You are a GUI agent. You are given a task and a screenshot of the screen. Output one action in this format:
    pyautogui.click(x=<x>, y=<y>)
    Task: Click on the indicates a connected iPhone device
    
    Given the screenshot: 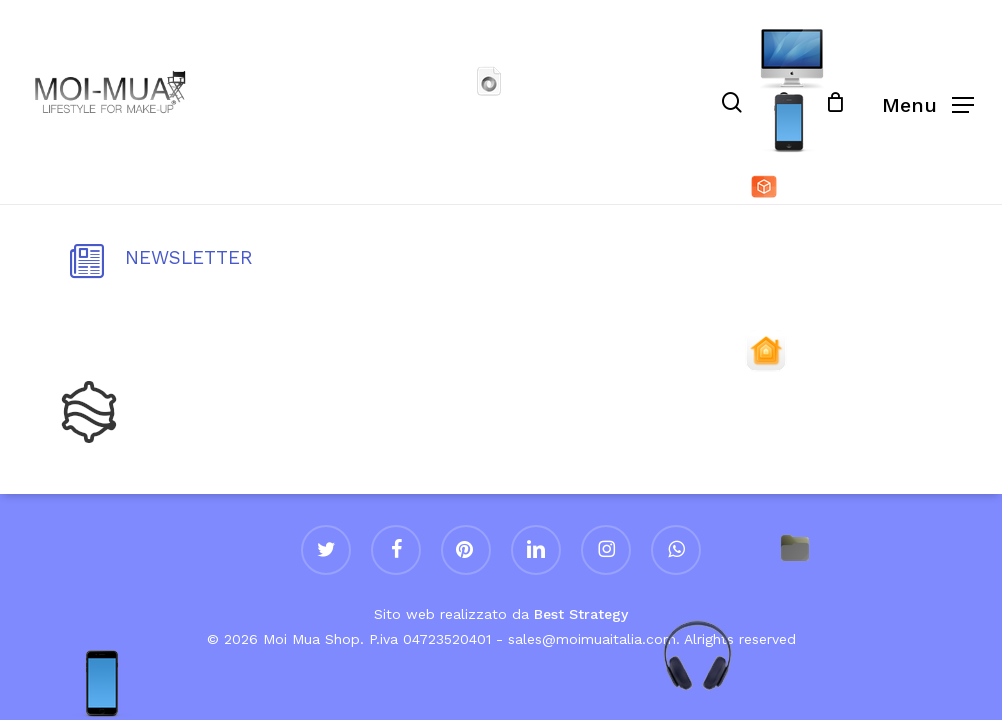 What is the action you would take?
    pyautogui.click(x=789, y=122)
    